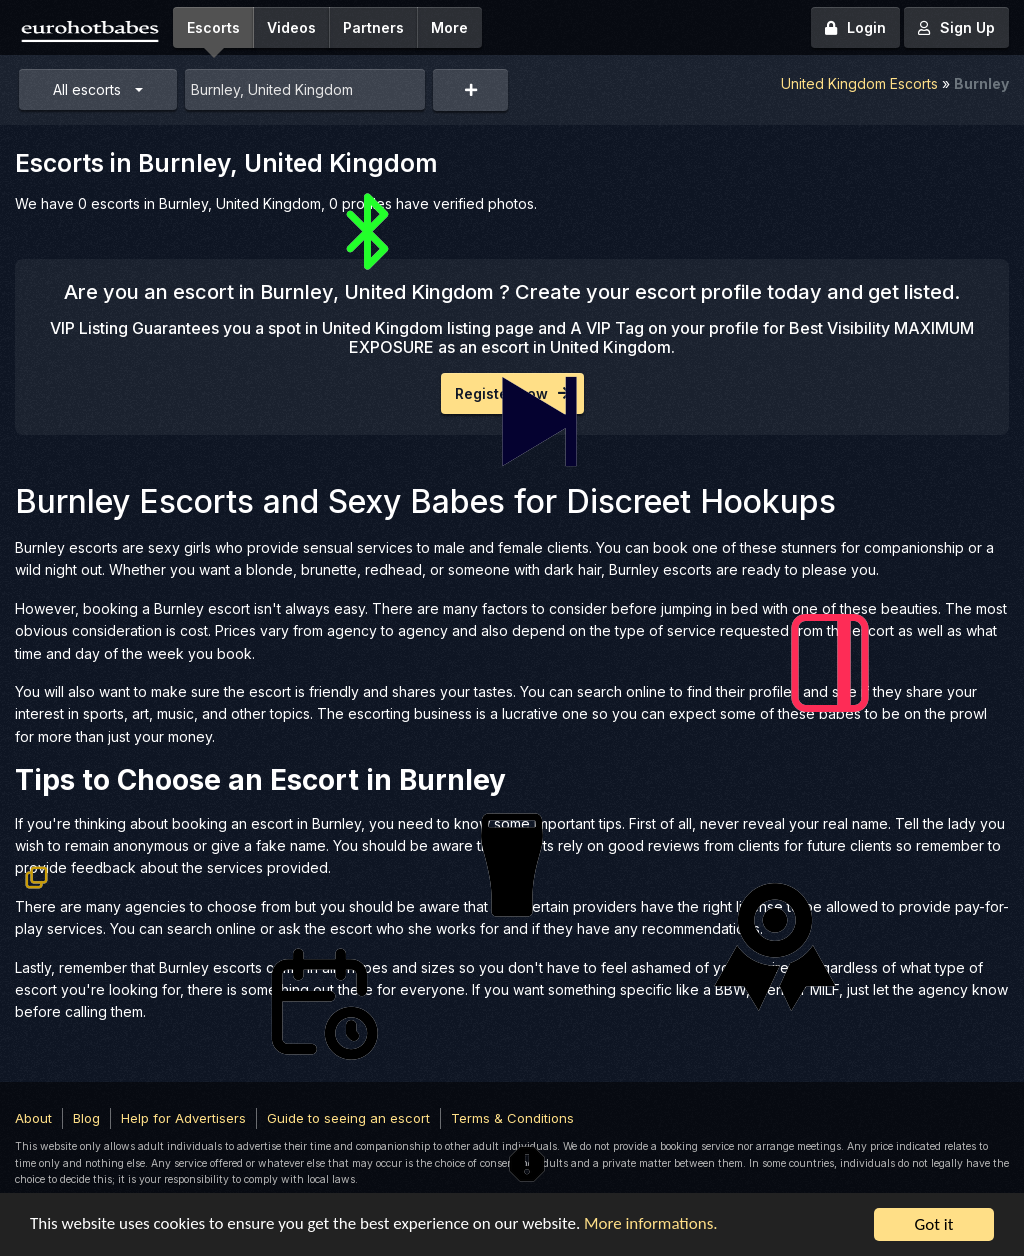 The height and width of the screenshot is (1256, 1024). What do you see at coordinates (830, 663) in the screenshot?
I see `open your journal or diary` at bounding box center [830, 663].